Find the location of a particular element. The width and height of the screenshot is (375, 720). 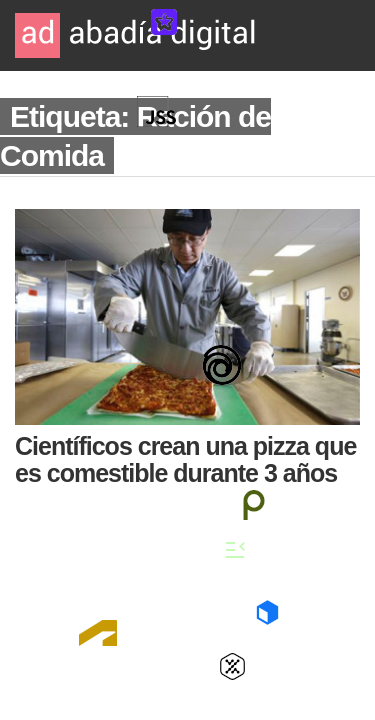

open the Twinkly smart lights app is located at coordinates (164, 22).